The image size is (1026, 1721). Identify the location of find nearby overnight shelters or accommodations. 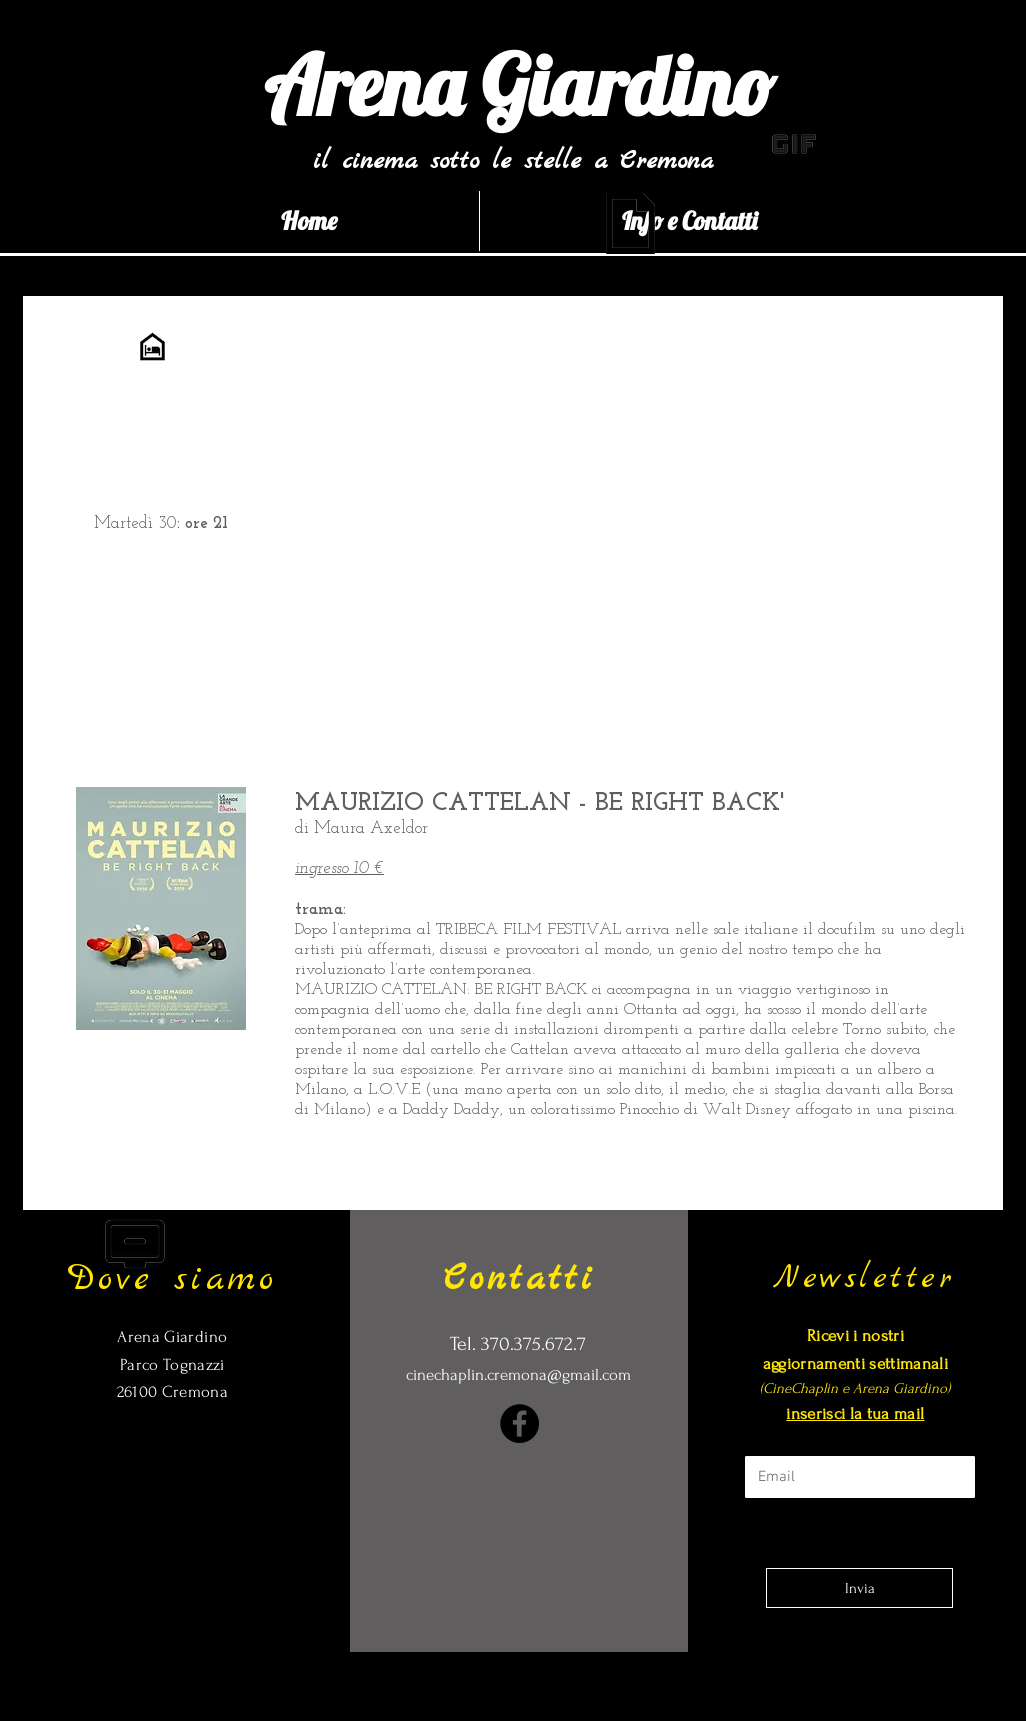
(152, 346).